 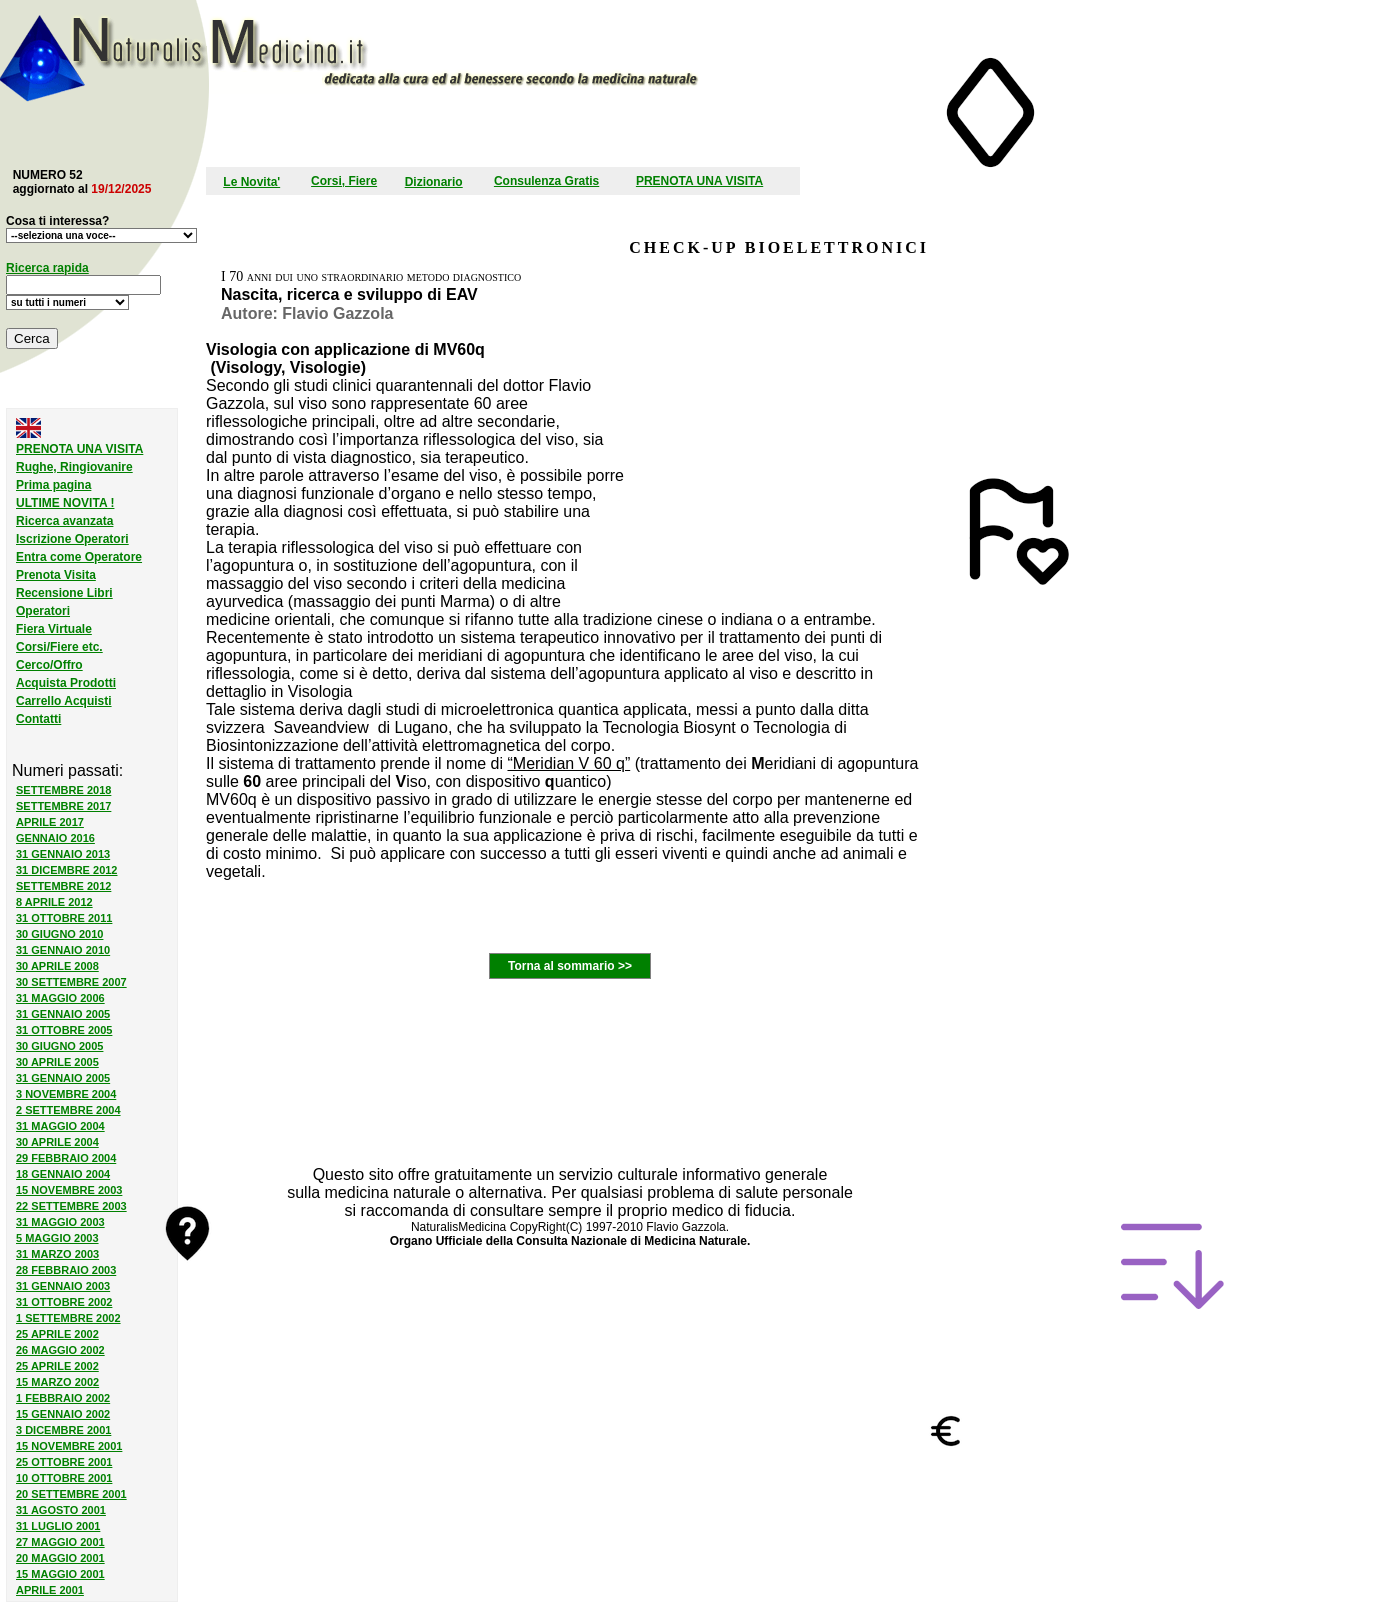 I want to click on access premium or pro features, so click(x=990, y=112).